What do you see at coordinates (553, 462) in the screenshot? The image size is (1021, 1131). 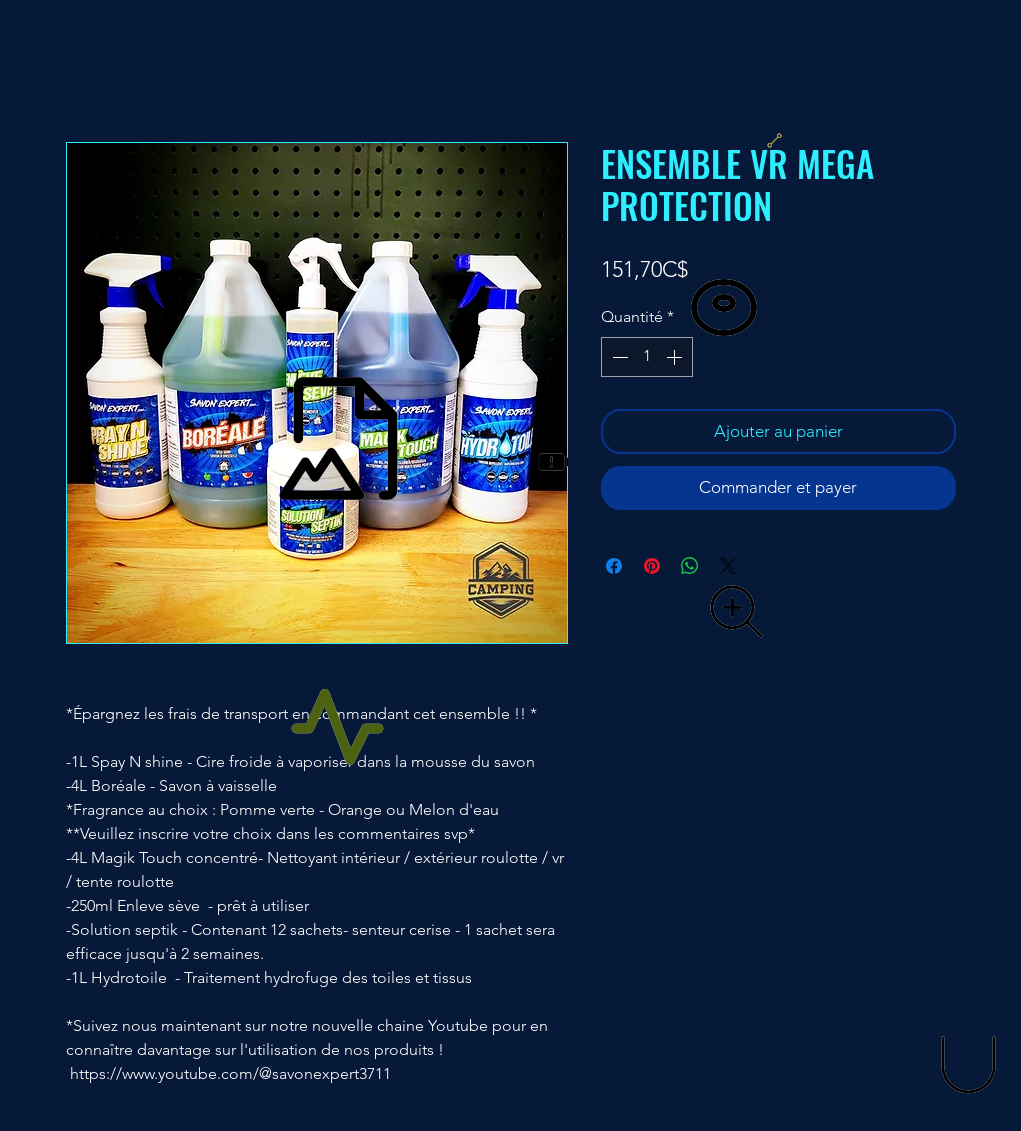 I see `indicates low battery warning` at bounding box center [553, 462].